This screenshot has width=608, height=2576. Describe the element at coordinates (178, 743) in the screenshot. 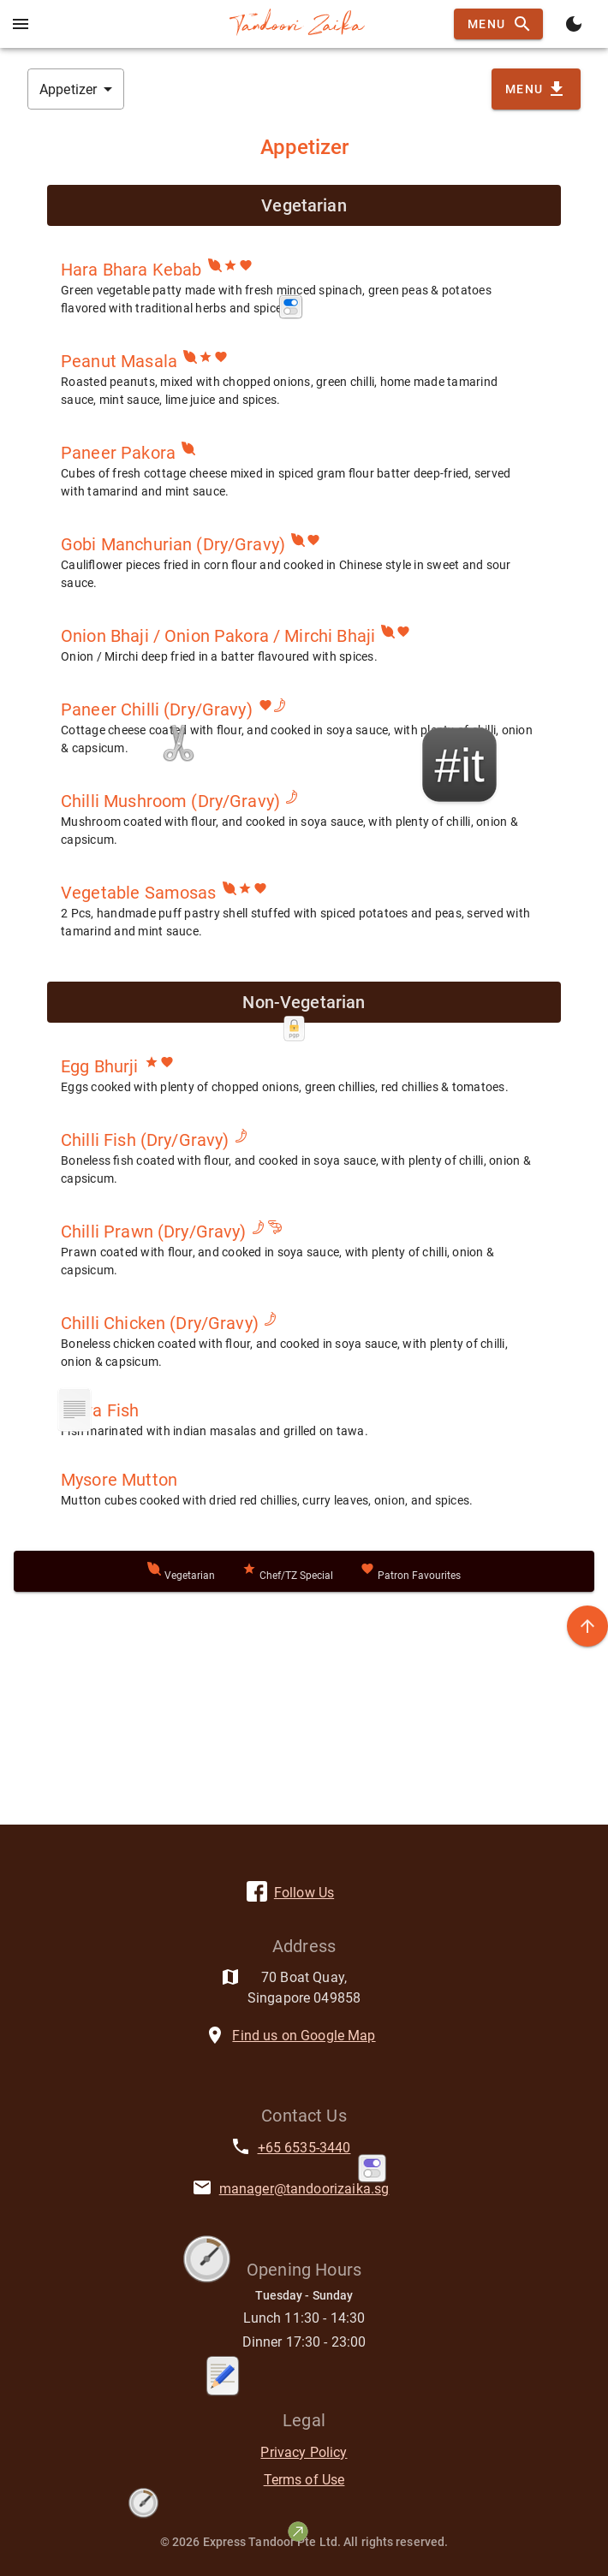

I see `cut selected content to clipboard` at that location.